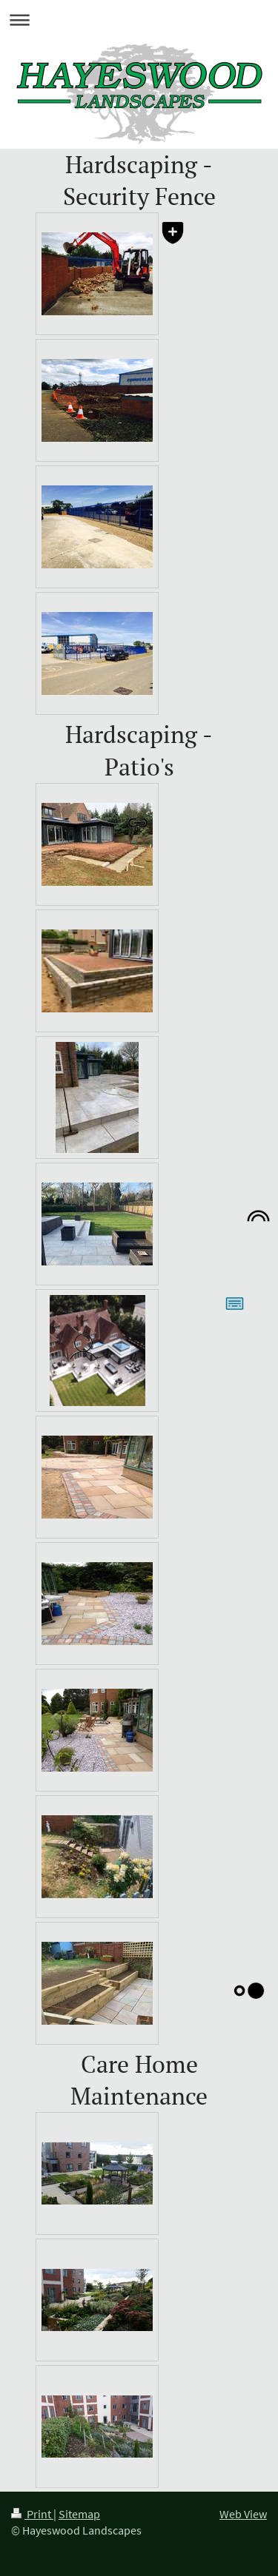  I want to click on insert a hyperlink, so click(138, 823).